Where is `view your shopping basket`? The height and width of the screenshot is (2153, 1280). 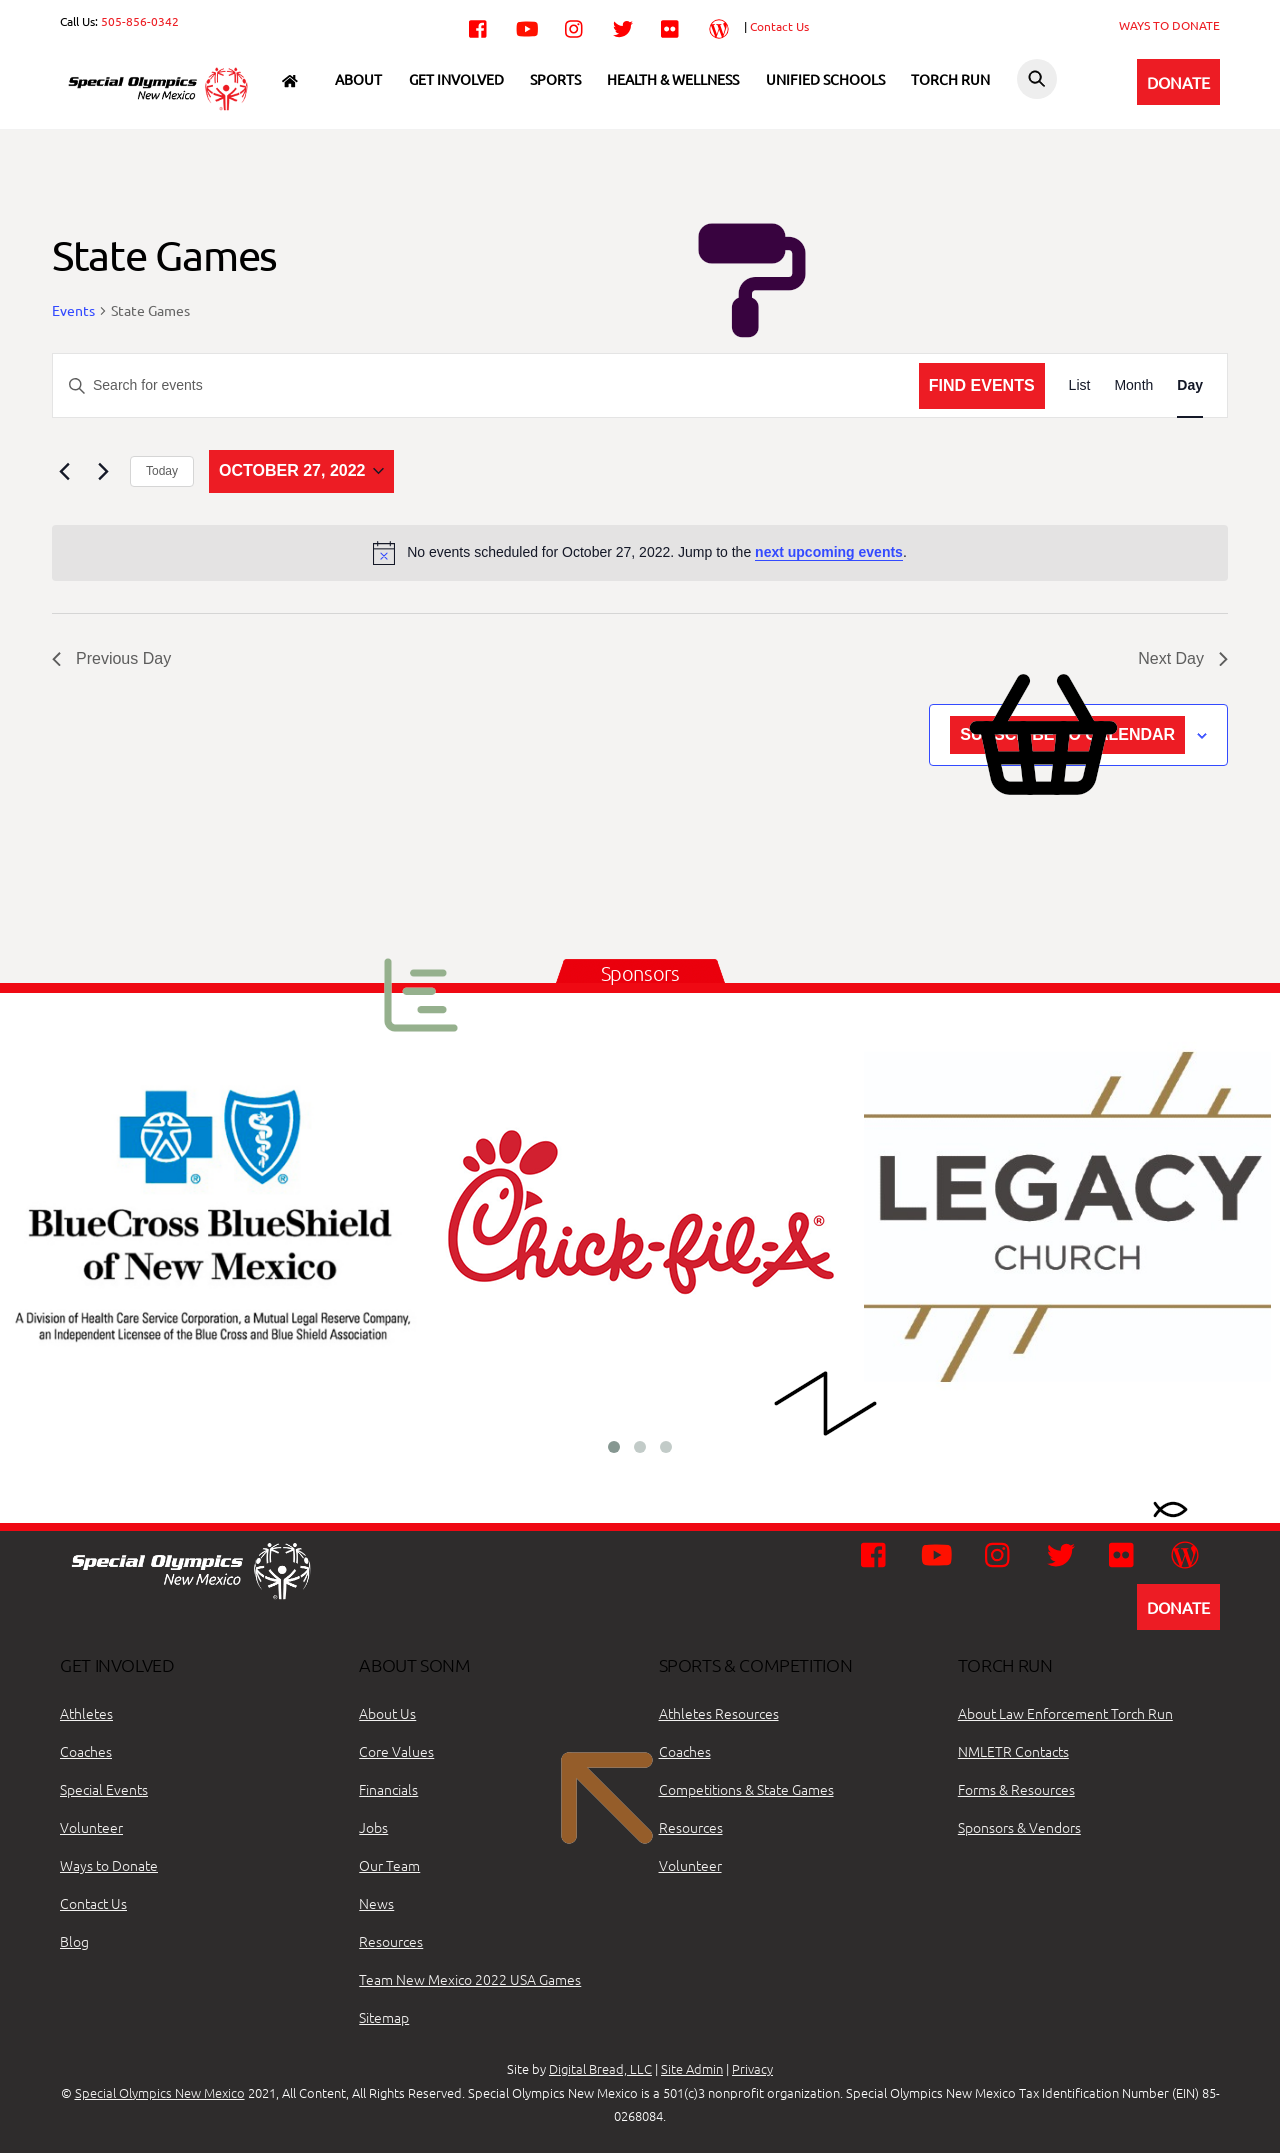 view your shopping basket is located at coordinates (1043, 734).